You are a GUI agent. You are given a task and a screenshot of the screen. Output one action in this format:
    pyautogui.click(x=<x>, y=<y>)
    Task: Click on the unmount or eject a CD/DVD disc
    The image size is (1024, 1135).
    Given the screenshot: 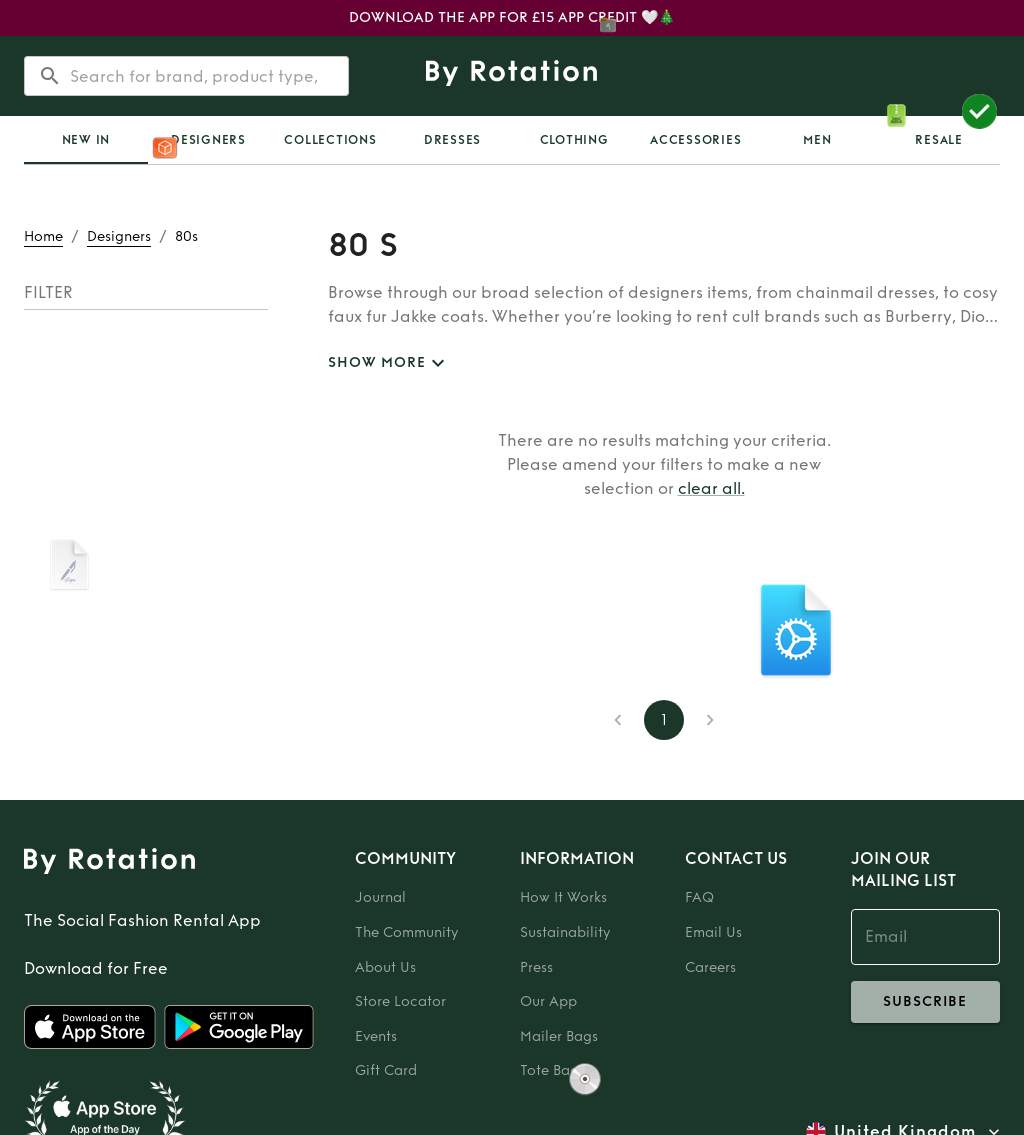 What is the action you would take?
    pyautogui.click(x=585, y=1079)
    